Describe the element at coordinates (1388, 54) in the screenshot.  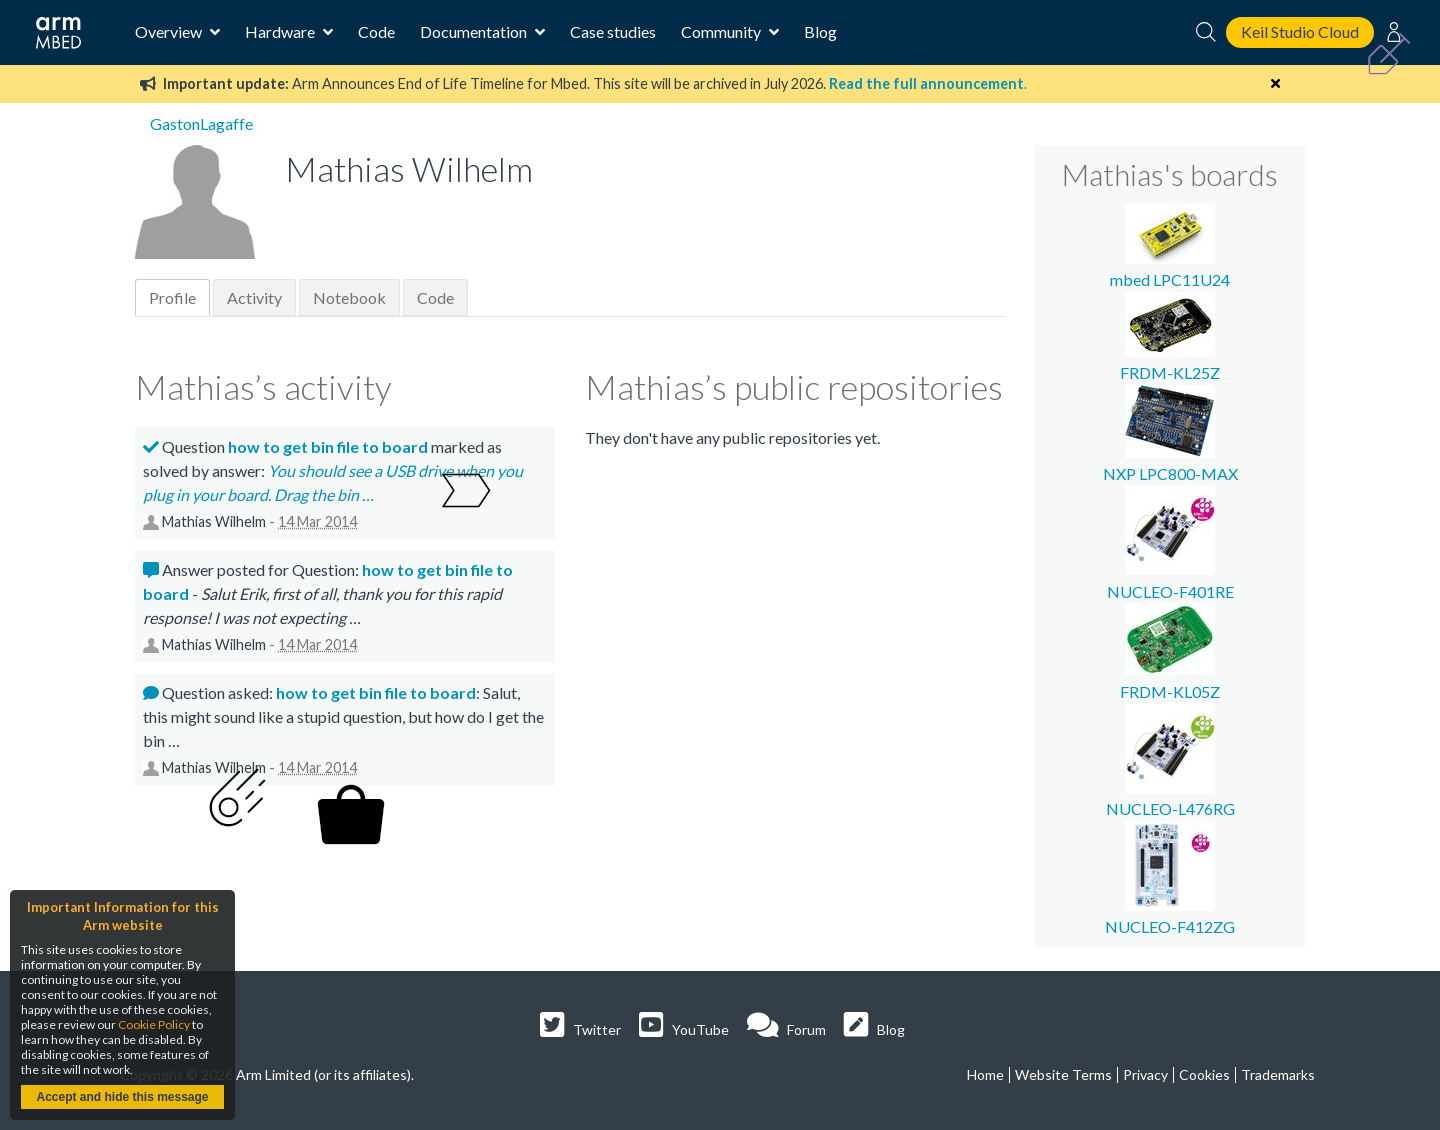
I see `access gardening or landscaping tools` at that location.